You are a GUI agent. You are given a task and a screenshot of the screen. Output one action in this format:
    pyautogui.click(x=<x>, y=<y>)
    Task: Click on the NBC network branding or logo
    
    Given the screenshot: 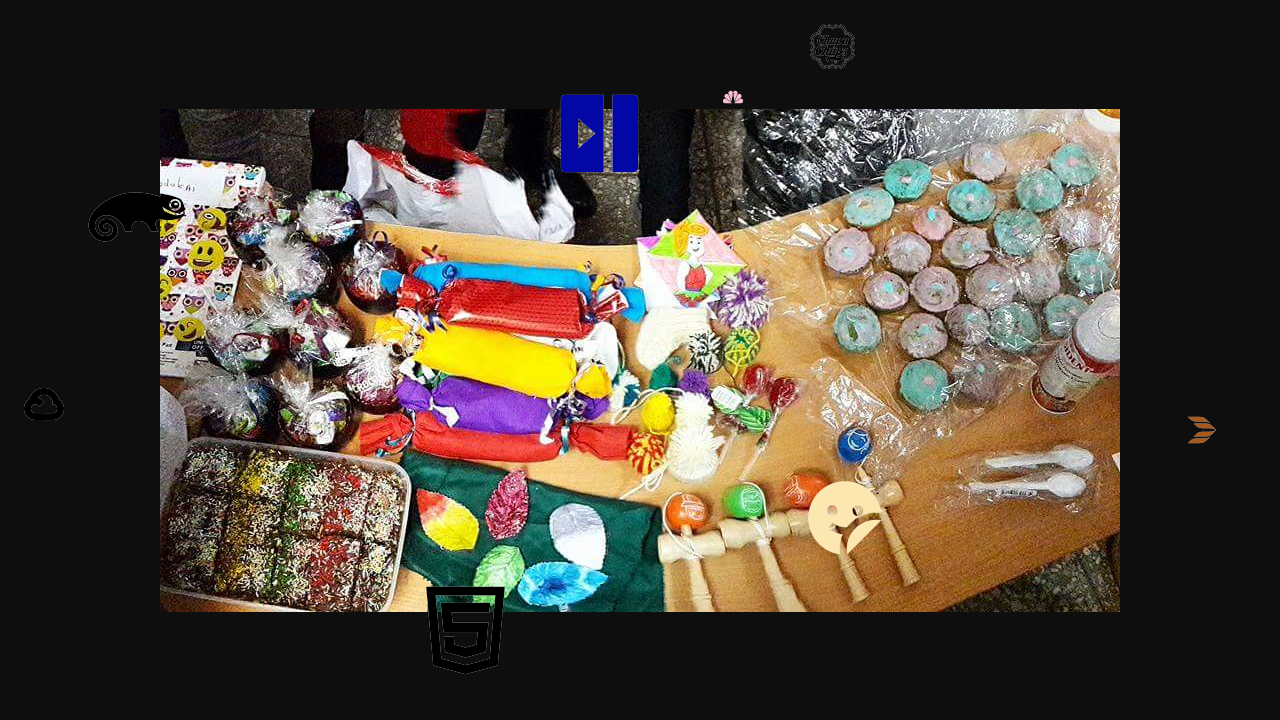 What is the action you would take?
    pyautogui.click(x=733, y=97)
    